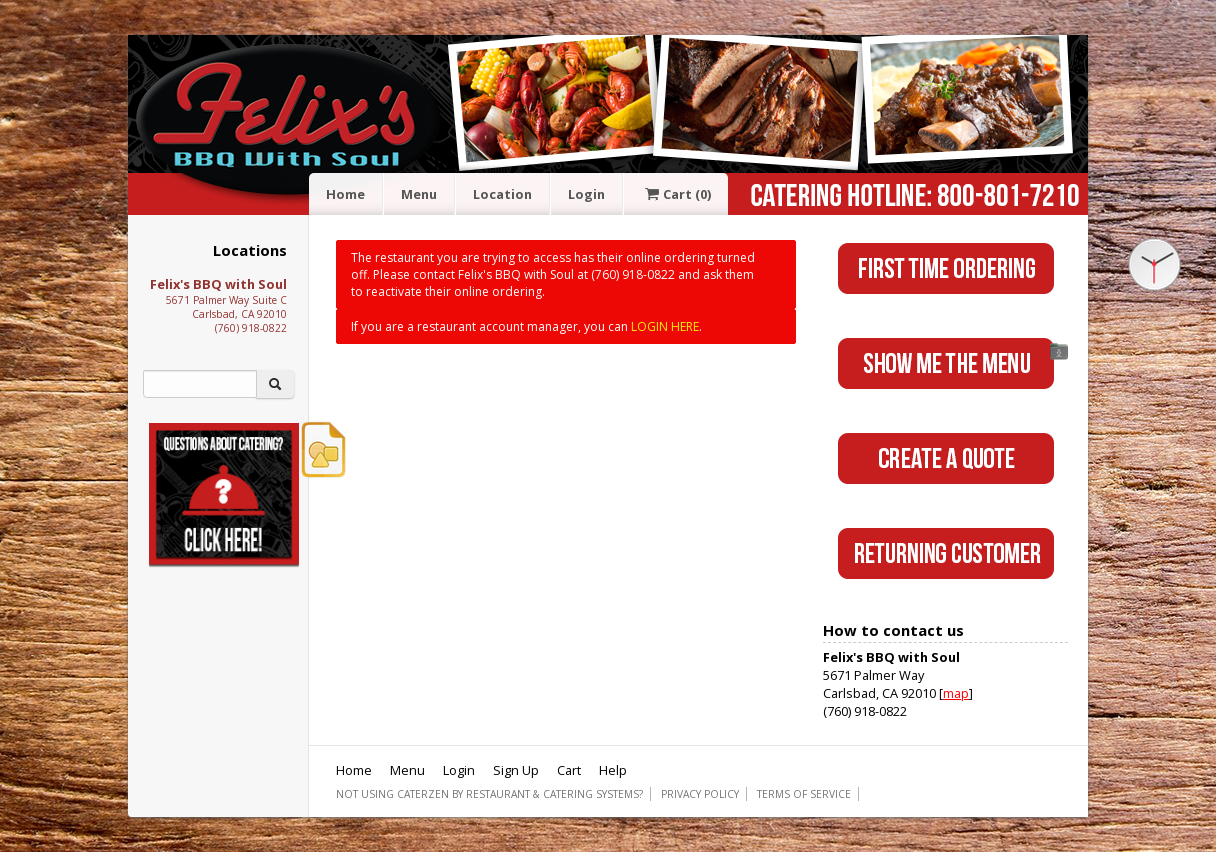 This screenshot has width=1216, height=852. I want to click on open your downloads folder, so click(1059, 351).